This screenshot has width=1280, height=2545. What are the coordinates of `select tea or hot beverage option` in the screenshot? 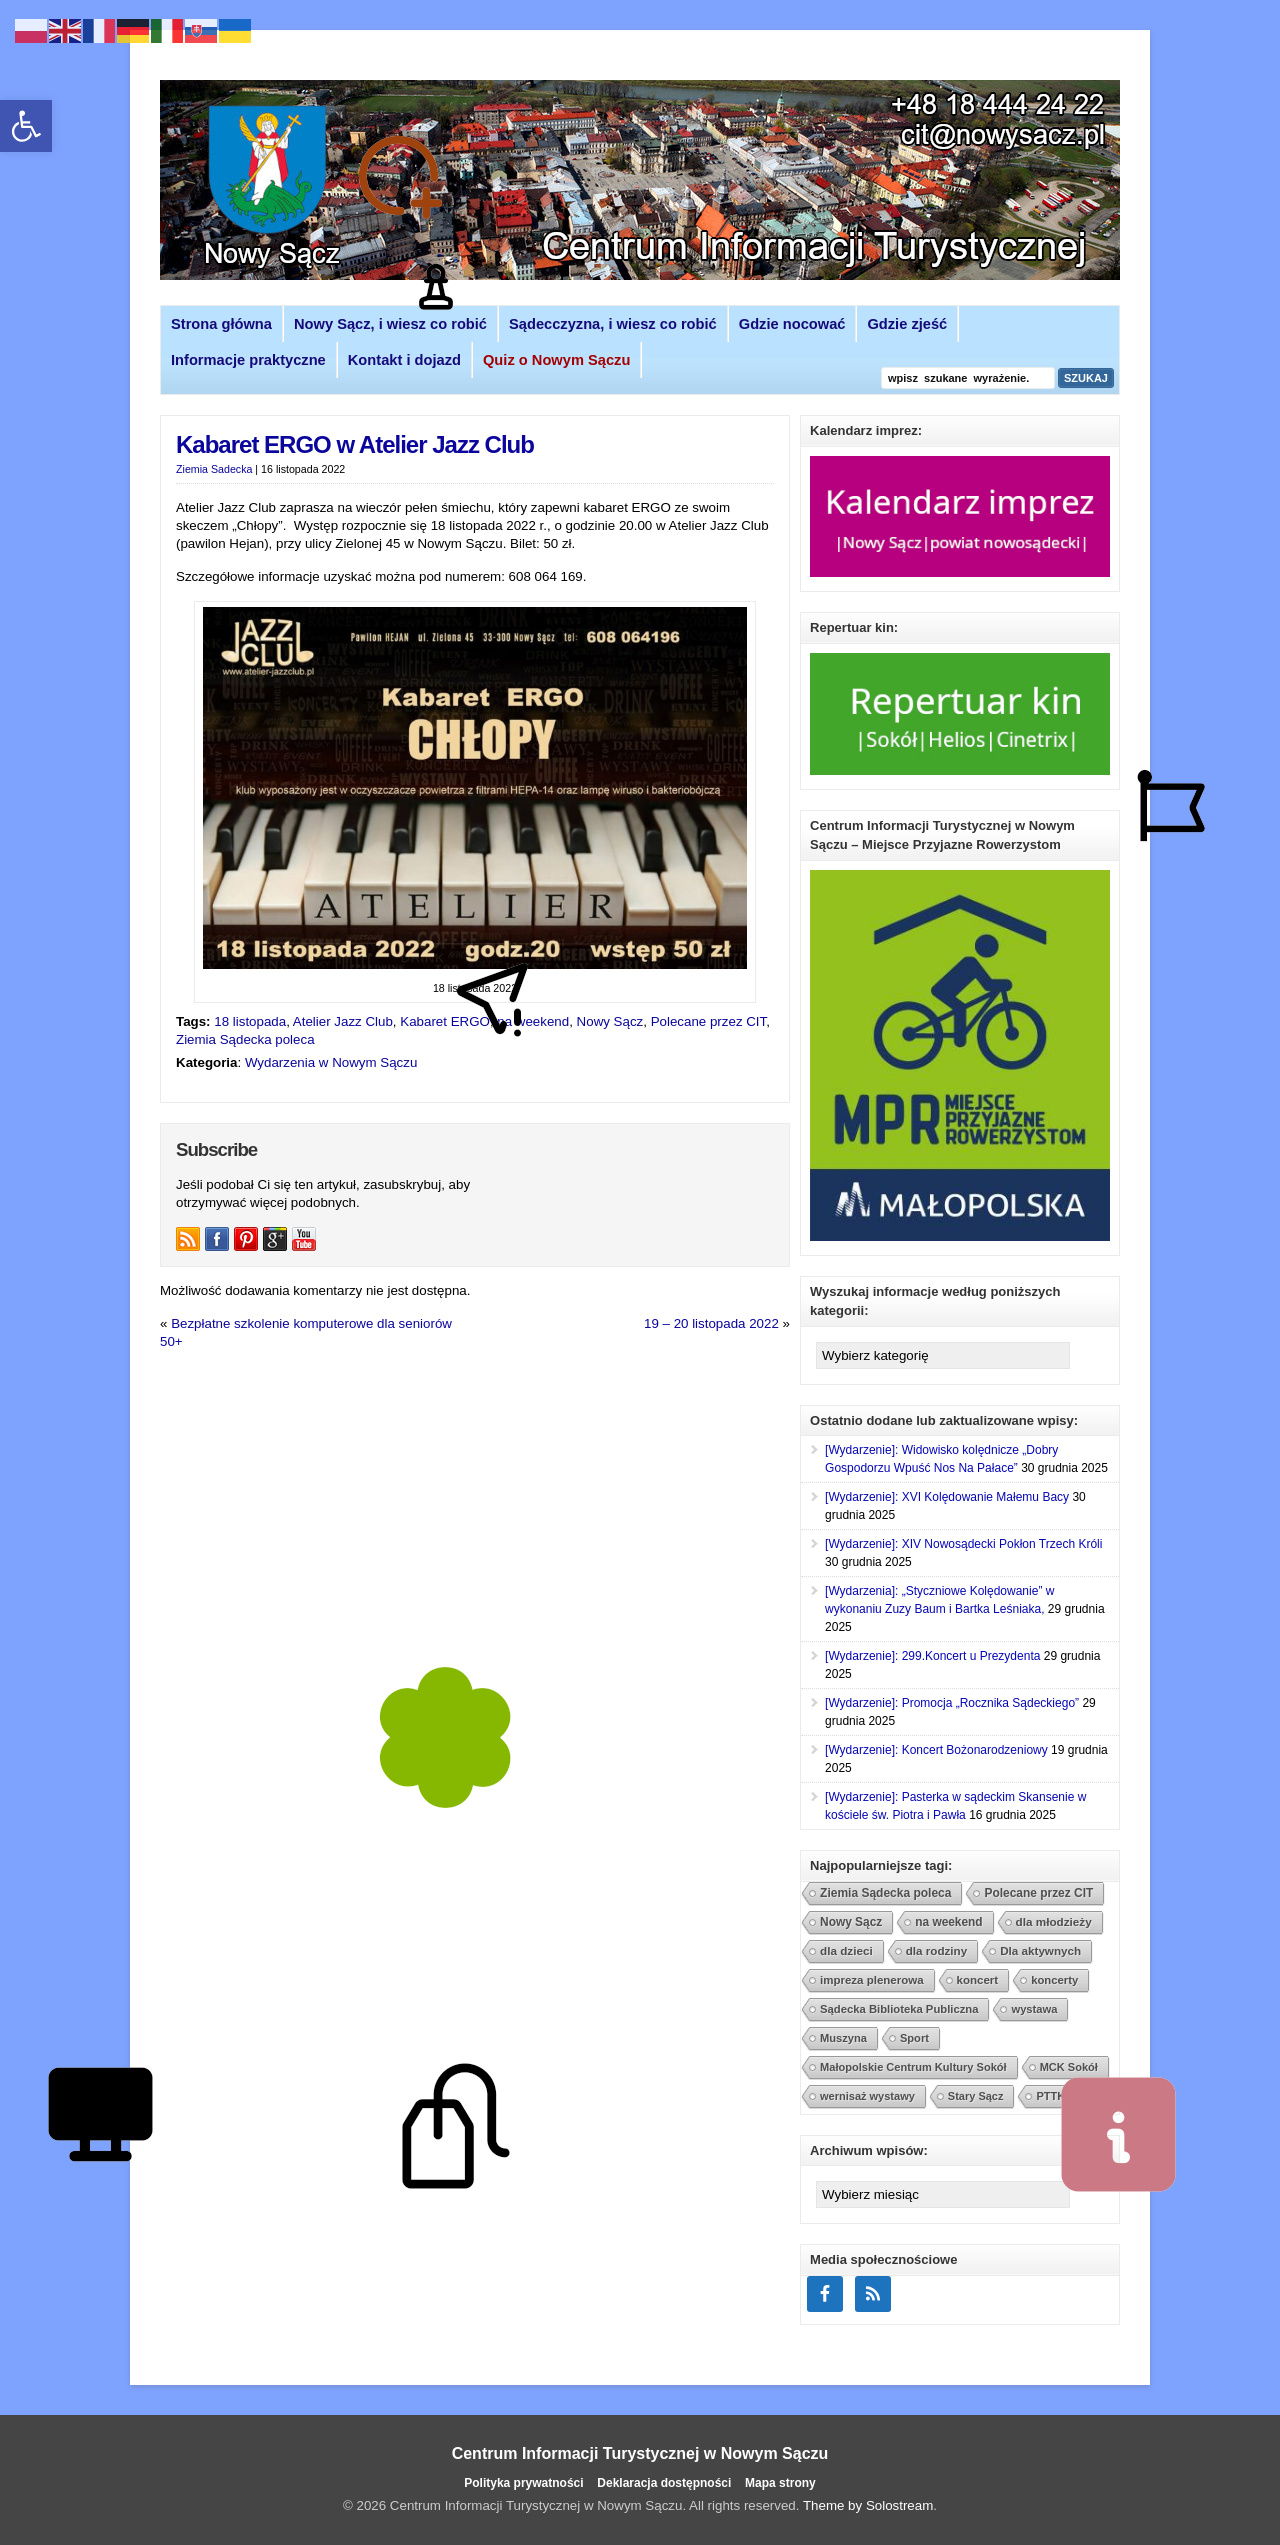 It's located at (451, 2130).